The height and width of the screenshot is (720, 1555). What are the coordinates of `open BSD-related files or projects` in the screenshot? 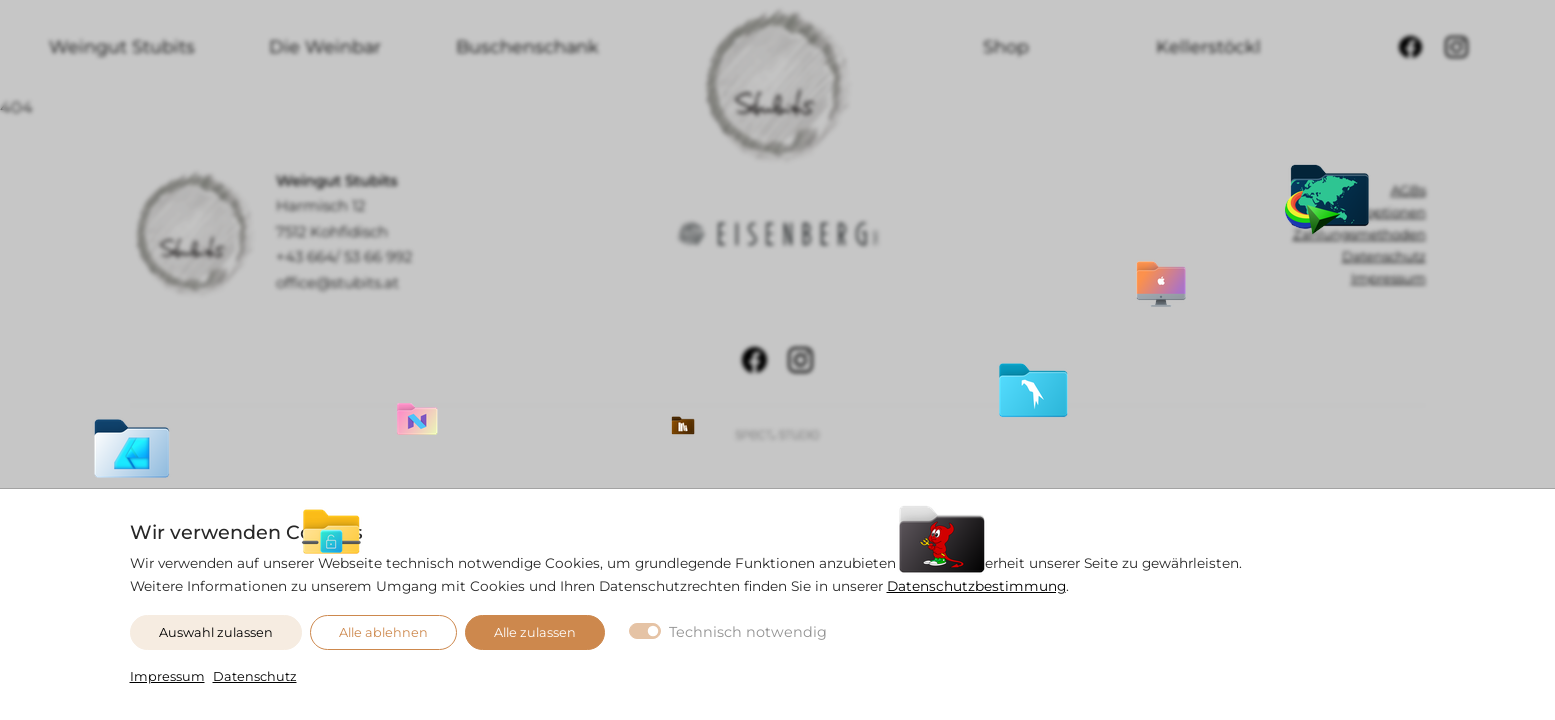 It's located at (941, 541).